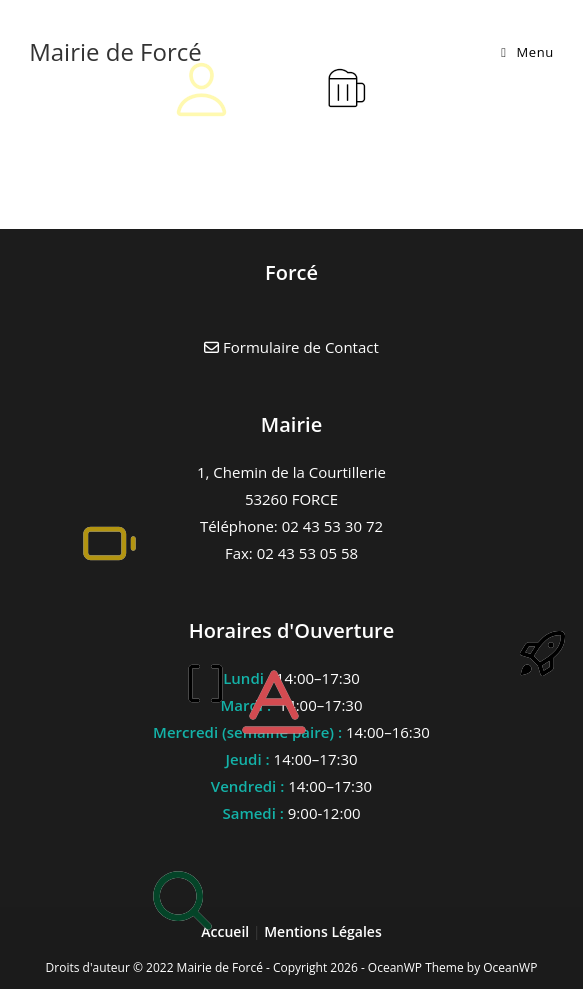 This screenshot has height=989, width=583. Describe the element at coordinates (109, 543) in the screenshot. I see `indicates current battery level` at that location.